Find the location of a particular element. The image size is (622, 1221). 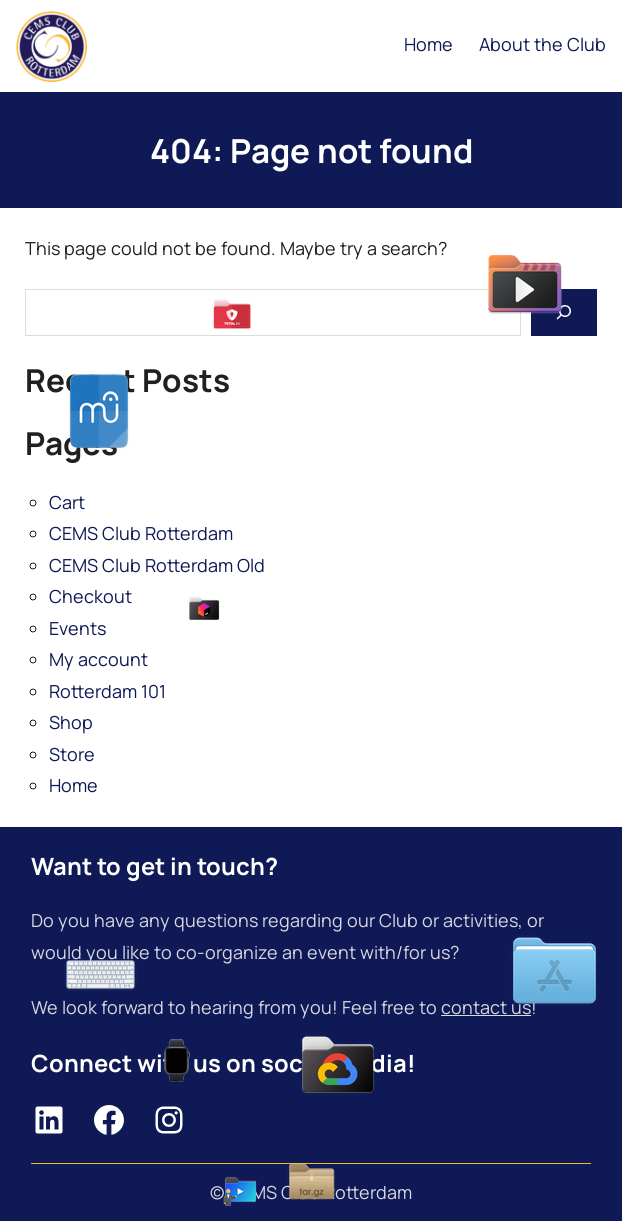

open your movie files folder is located at coordinates (524, 285).